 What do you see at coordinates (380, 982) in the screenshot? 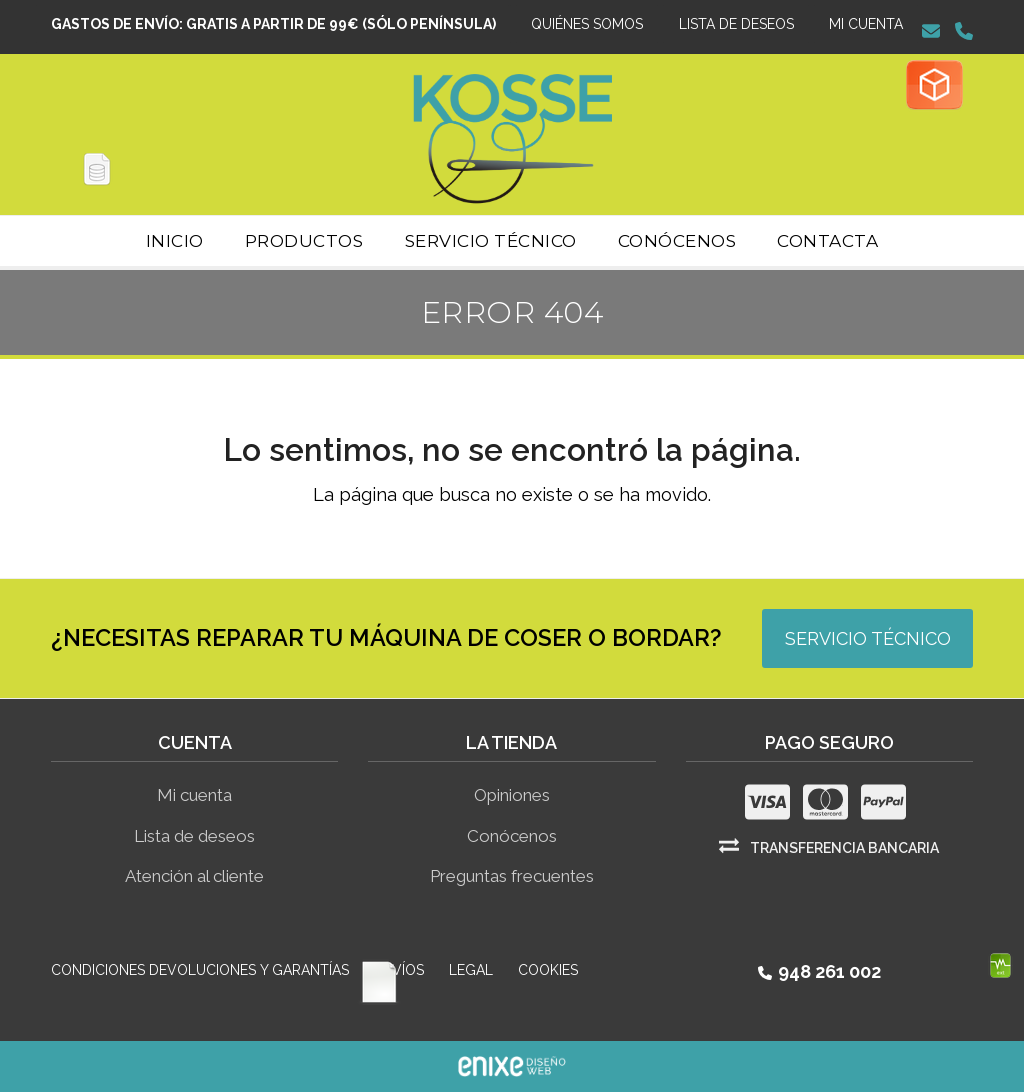
I see `a text or document file preview` at bounding box center [380, 982].